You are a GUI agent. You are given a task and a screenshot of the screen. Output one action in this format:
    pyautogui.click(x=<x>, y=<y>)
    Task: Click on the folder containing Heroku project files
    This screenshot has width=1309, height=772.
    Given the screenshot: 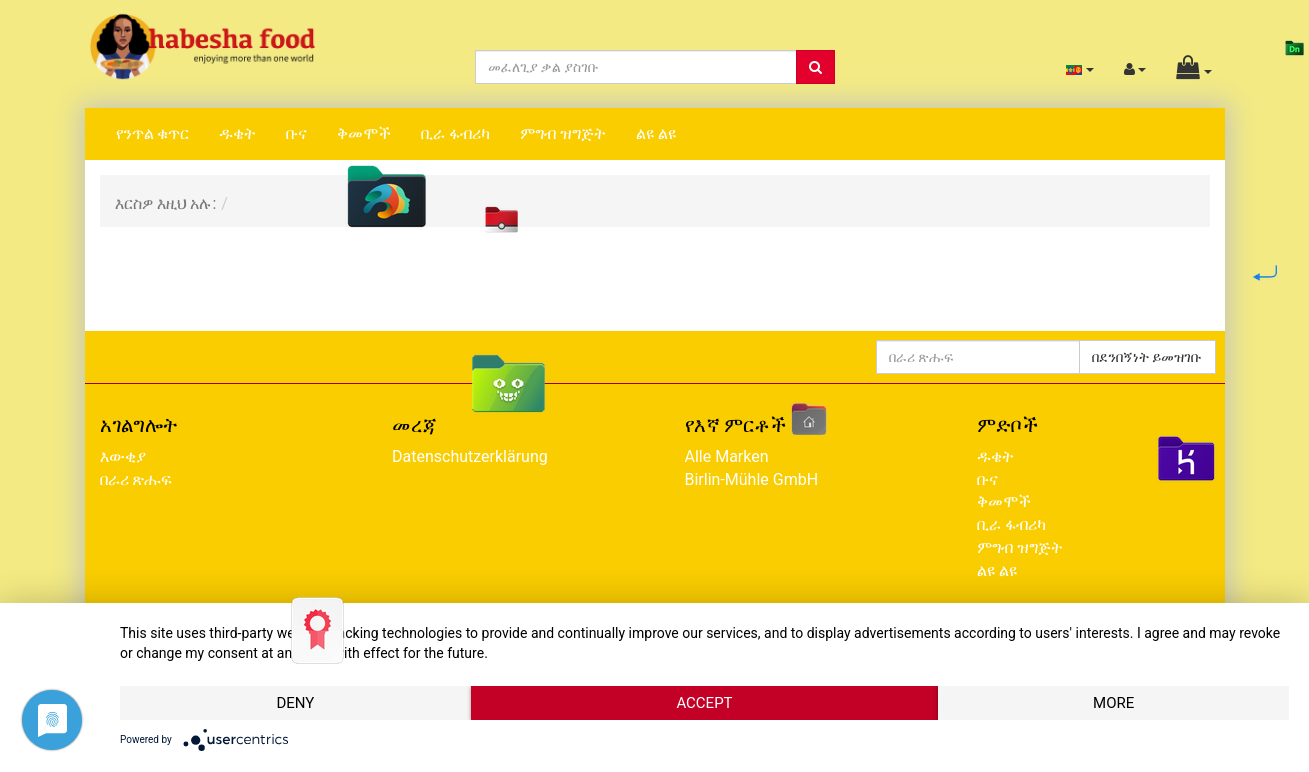 What is the action you would take?
    pyautogui.click(x=1186, y=460)
    